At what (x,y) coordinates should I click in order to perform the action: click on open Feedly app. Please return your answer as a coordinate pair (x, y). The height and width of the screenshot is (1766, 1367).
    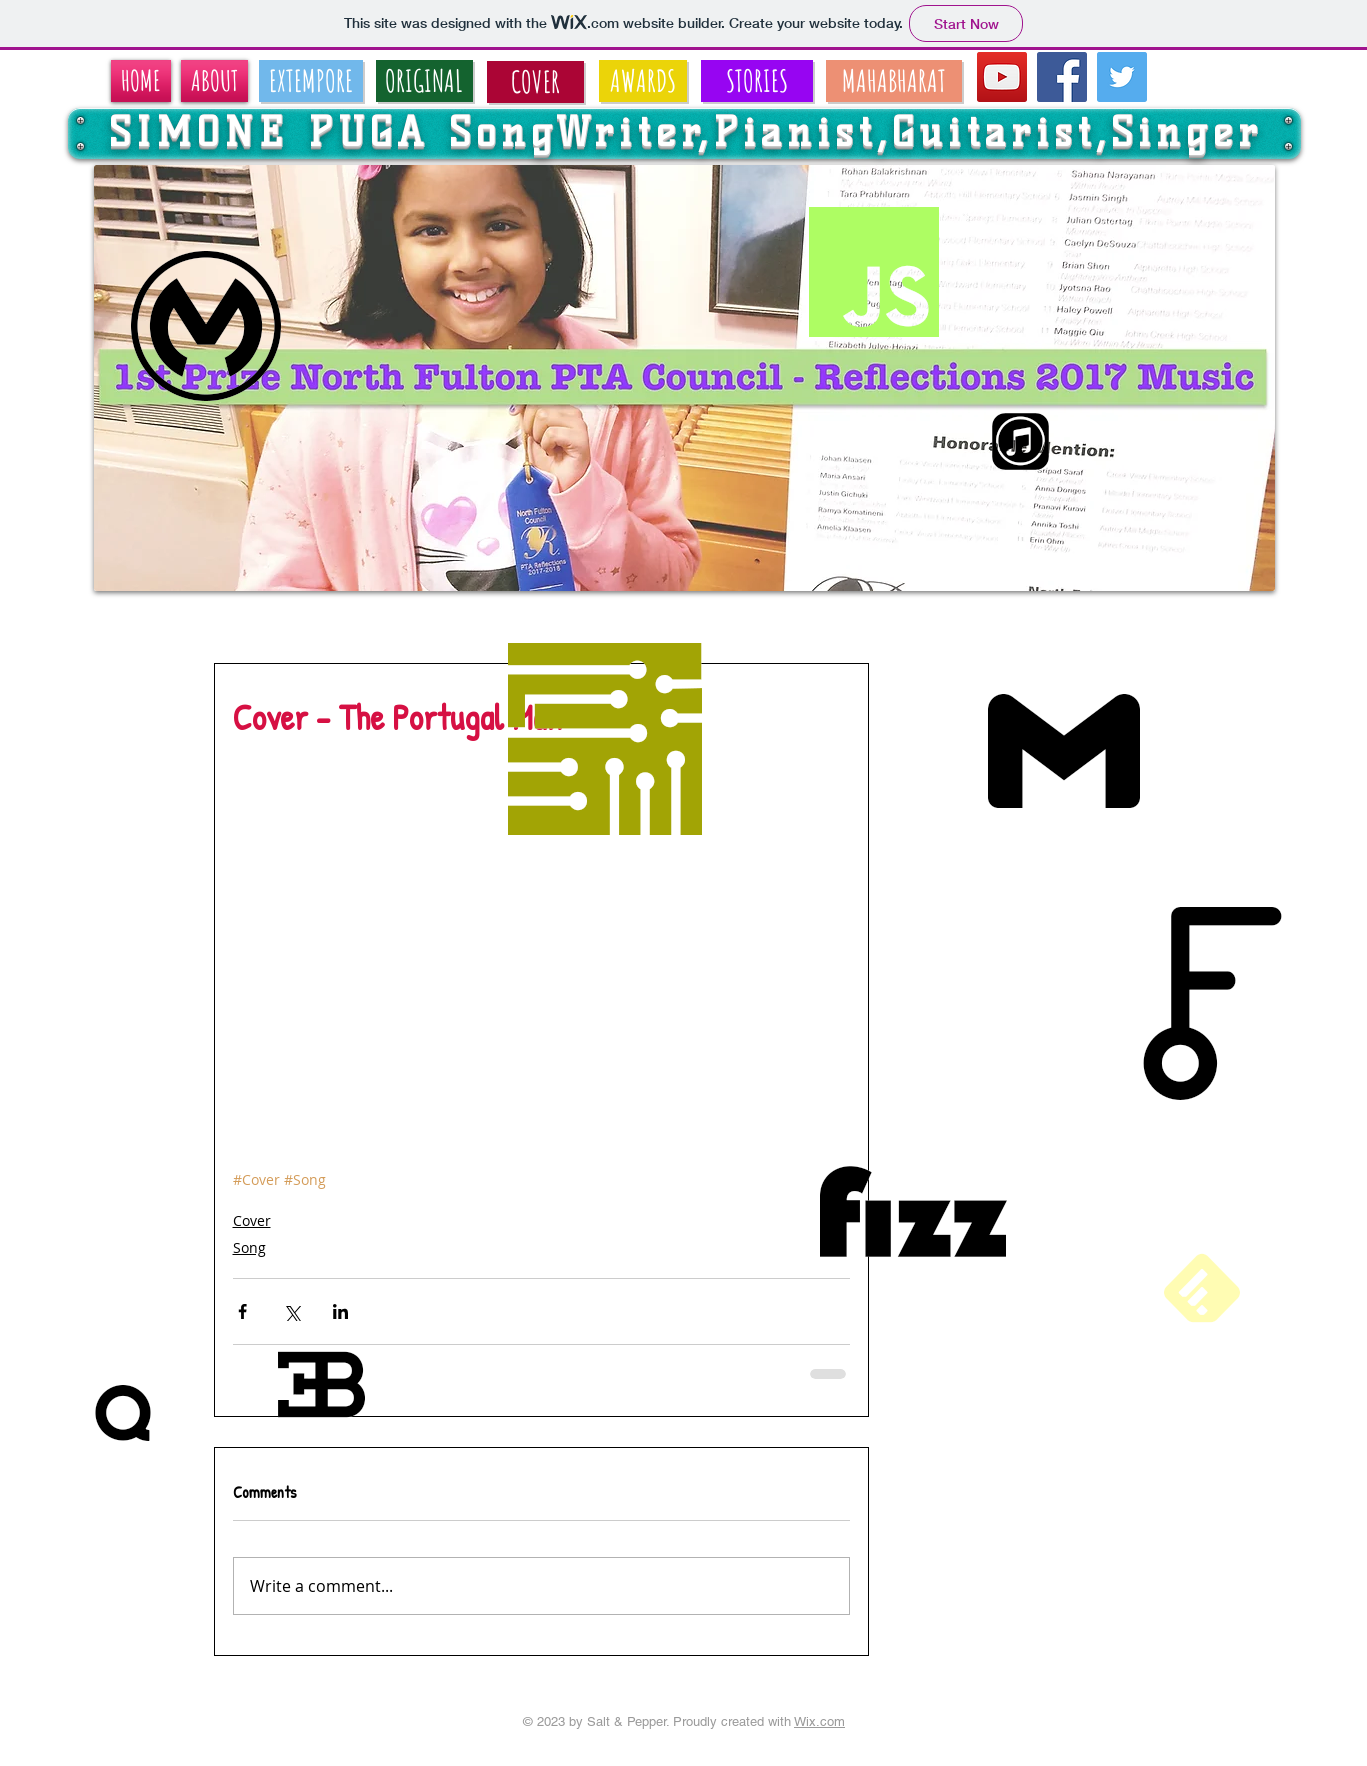
    Looking at the image, I should click on (1202, 1288).